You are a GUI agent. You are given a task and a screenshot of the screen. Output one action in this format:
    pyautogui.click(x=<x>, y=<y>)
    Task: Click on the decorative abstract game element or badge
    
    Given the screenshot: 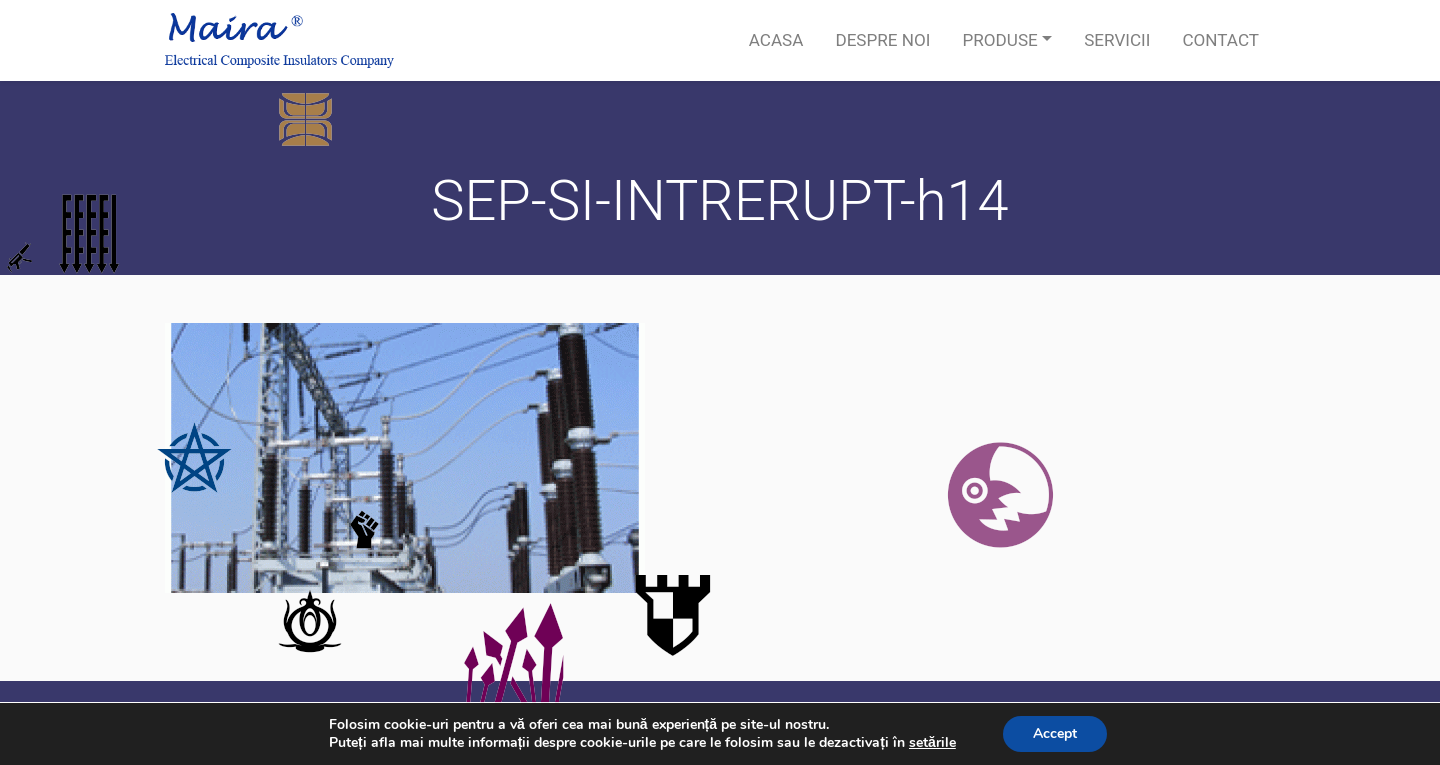 What is the action you would take?
    pyautogui.click(x=305, y=119)
    